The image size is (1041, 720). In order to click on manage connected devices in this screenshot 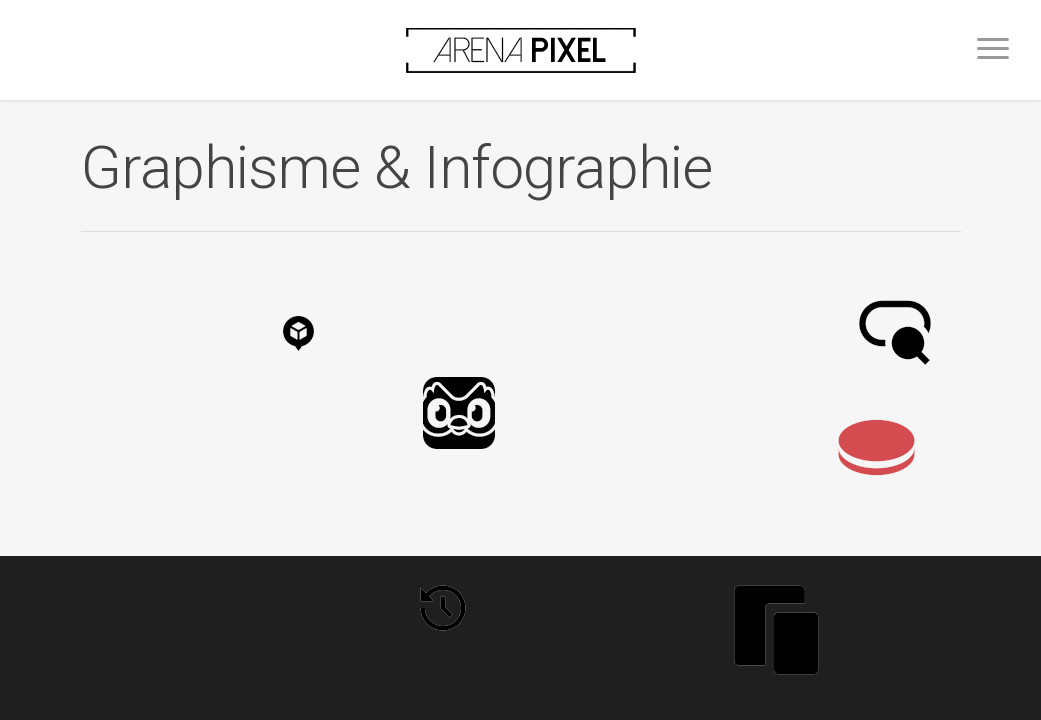, I will do `click(774, 630)`.